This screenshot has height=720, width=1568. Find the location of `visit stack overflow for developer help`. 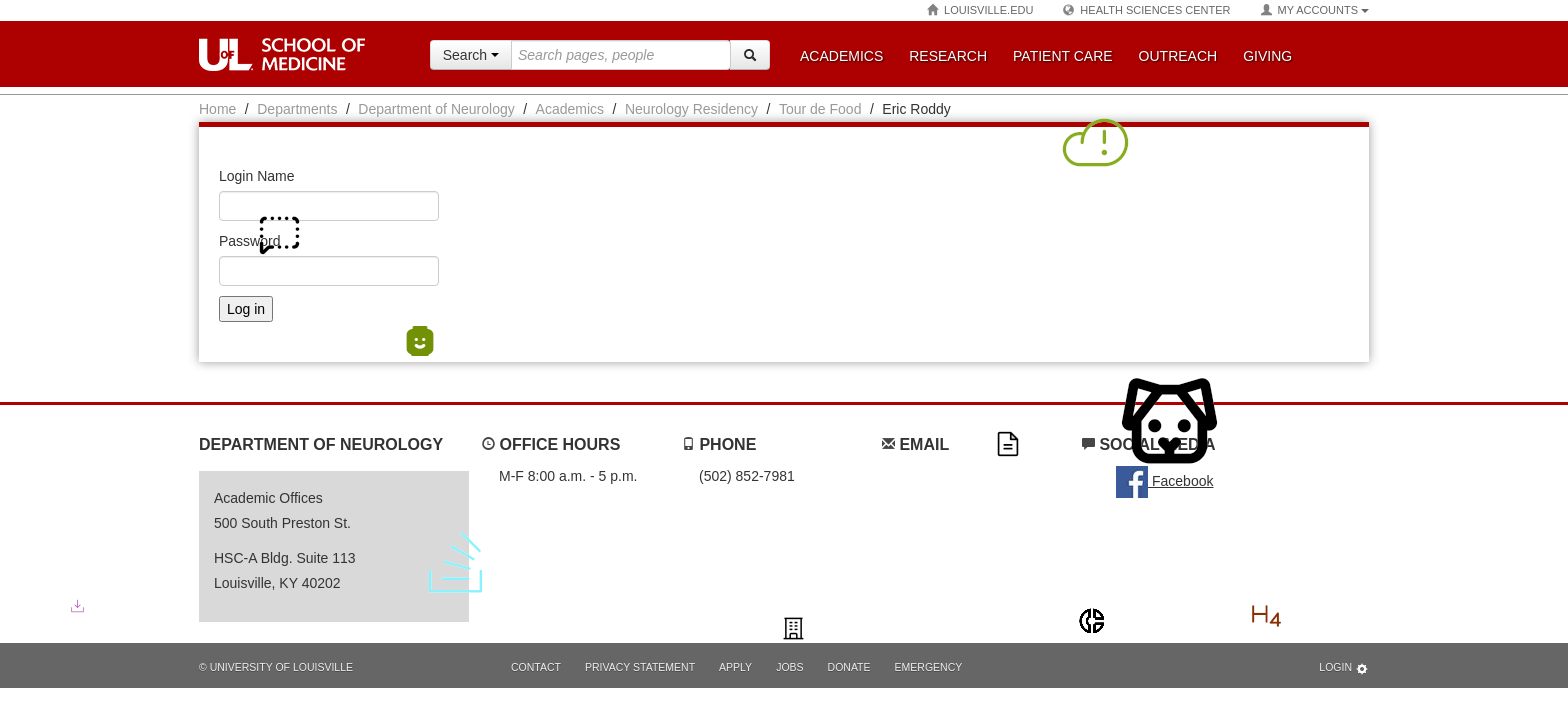

visit stack overflow for developer help is located at coordinates (455, 563).